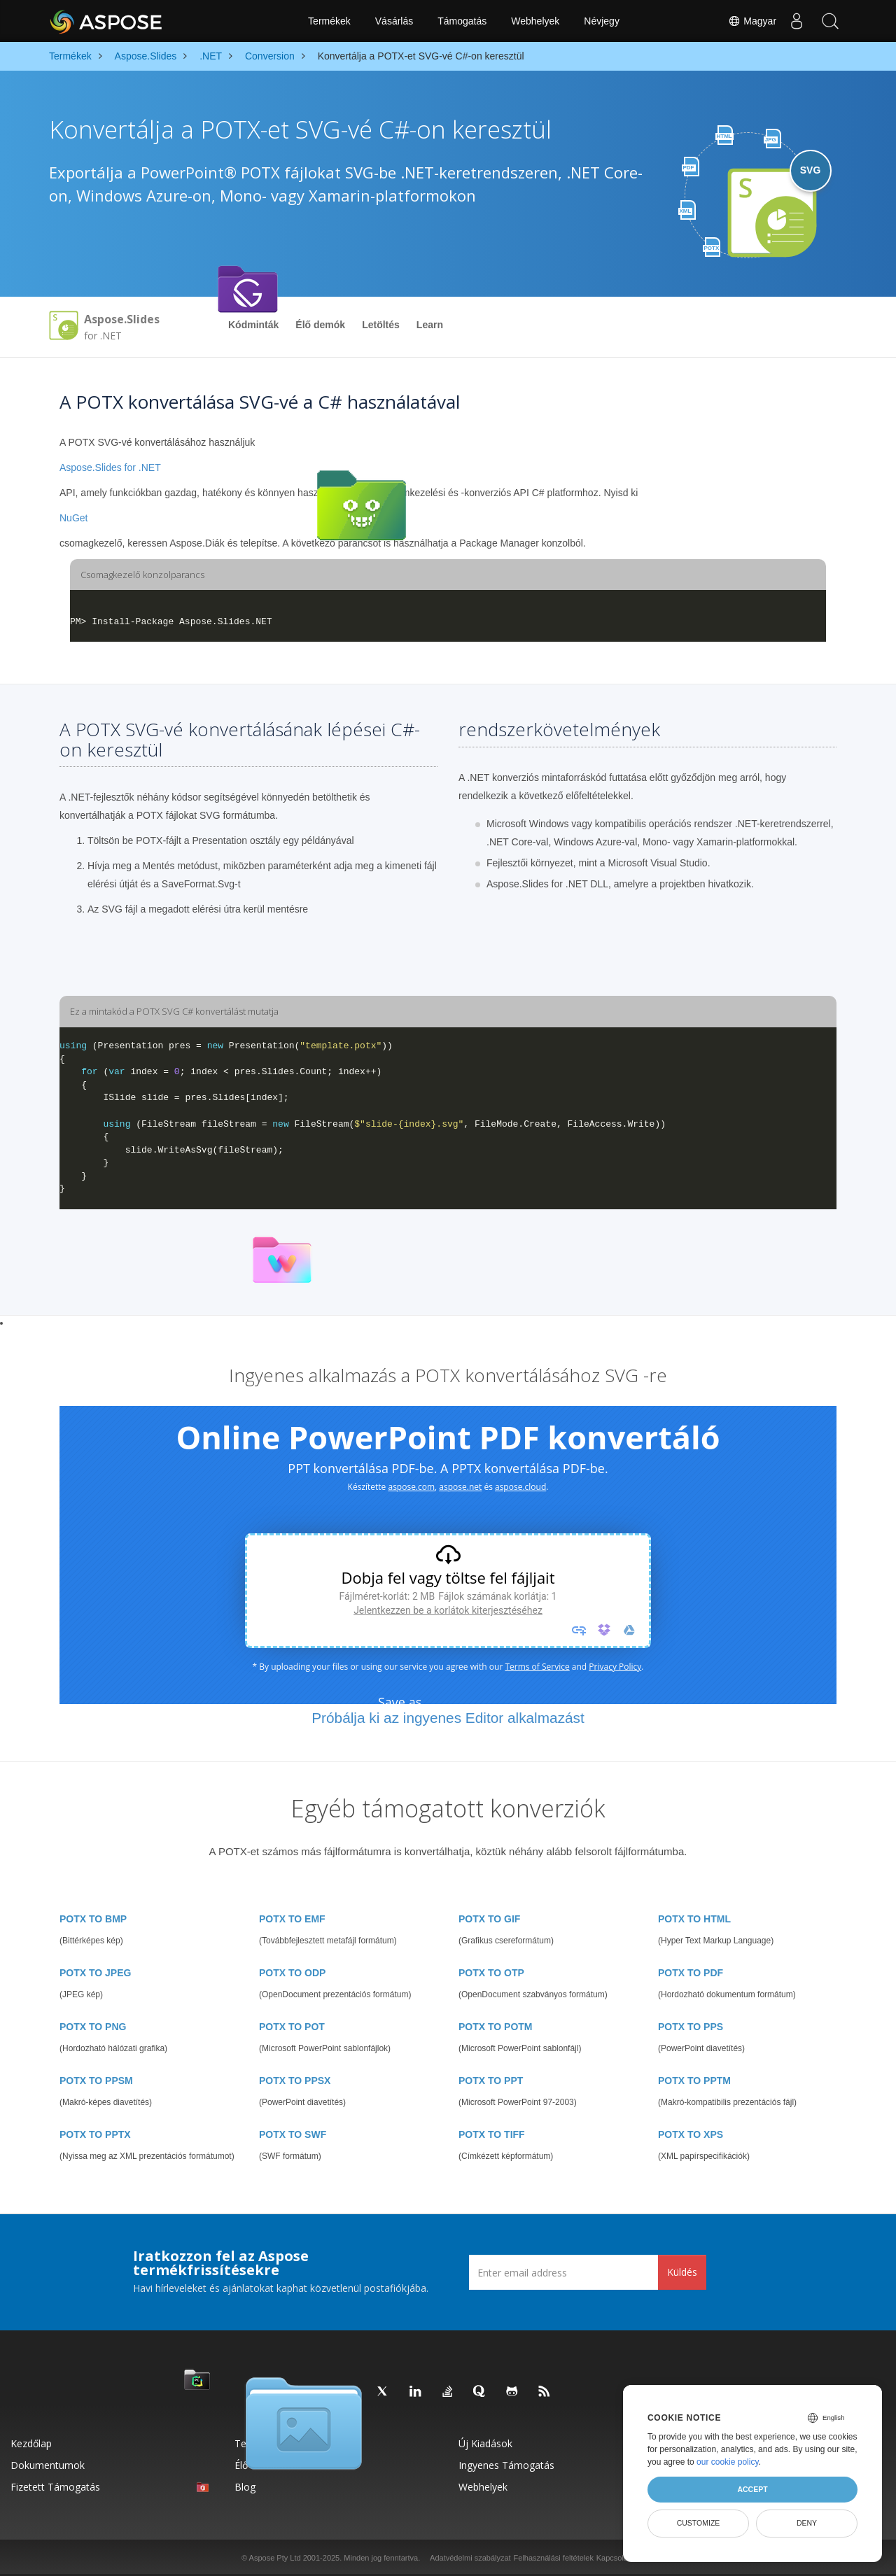  I want to click on open pycharm project folder, so click(197, 2380).